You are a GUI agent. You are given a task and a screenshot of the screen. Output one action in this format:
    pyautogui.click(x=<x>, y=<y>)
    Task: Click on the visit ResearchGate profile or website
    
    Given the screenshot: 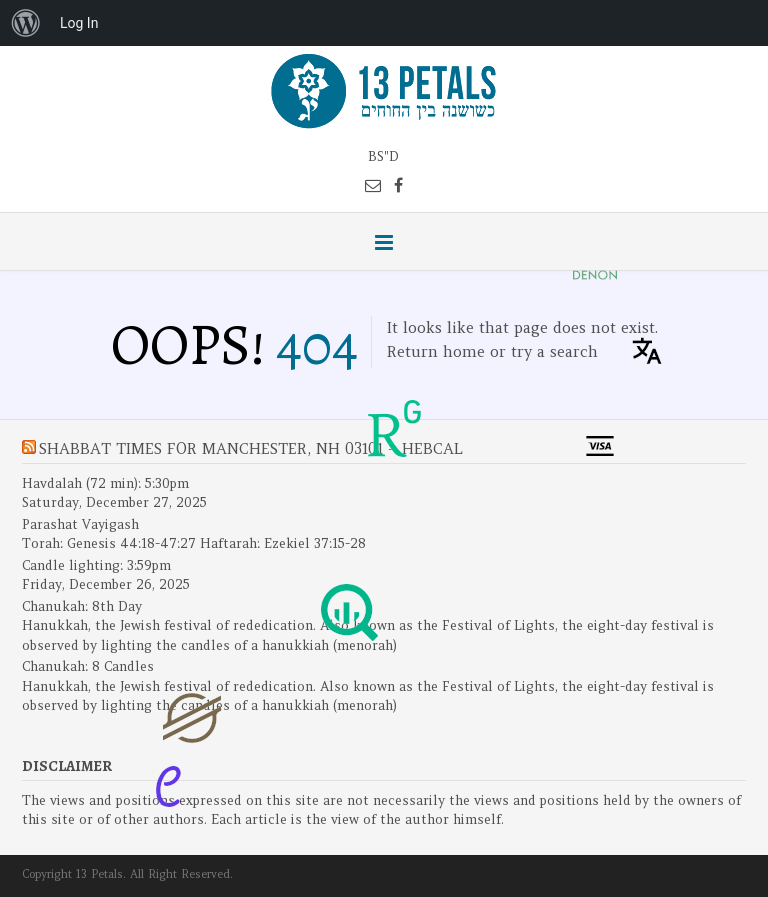 What is the action you would take?
    pyautogui.click(x=394, y=428)
    